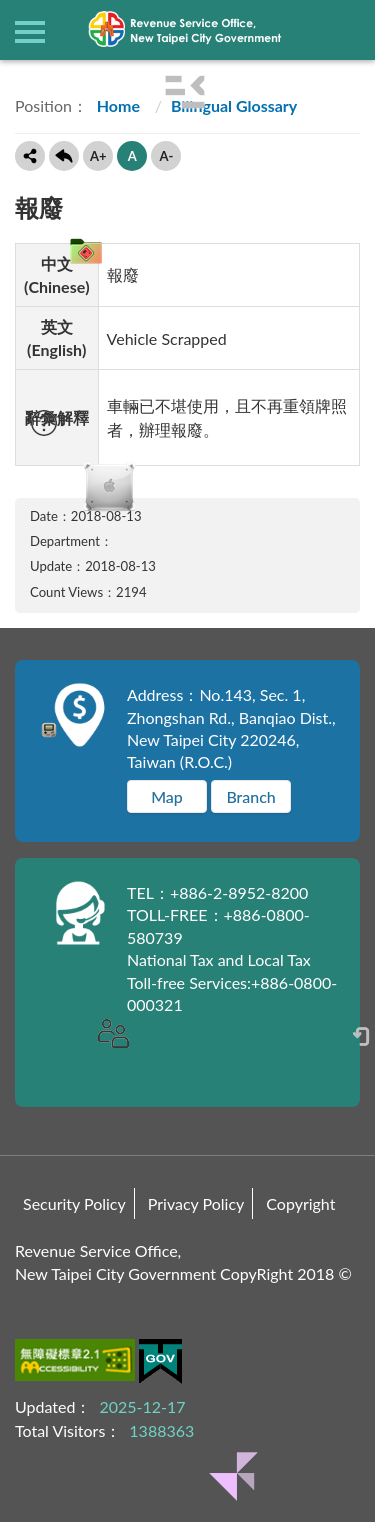 This screenshot has width=375, height=1522. Describe the element at coordinates (86, 252) in the screenshot. I see `open melonDS emulator files folder` at that location.